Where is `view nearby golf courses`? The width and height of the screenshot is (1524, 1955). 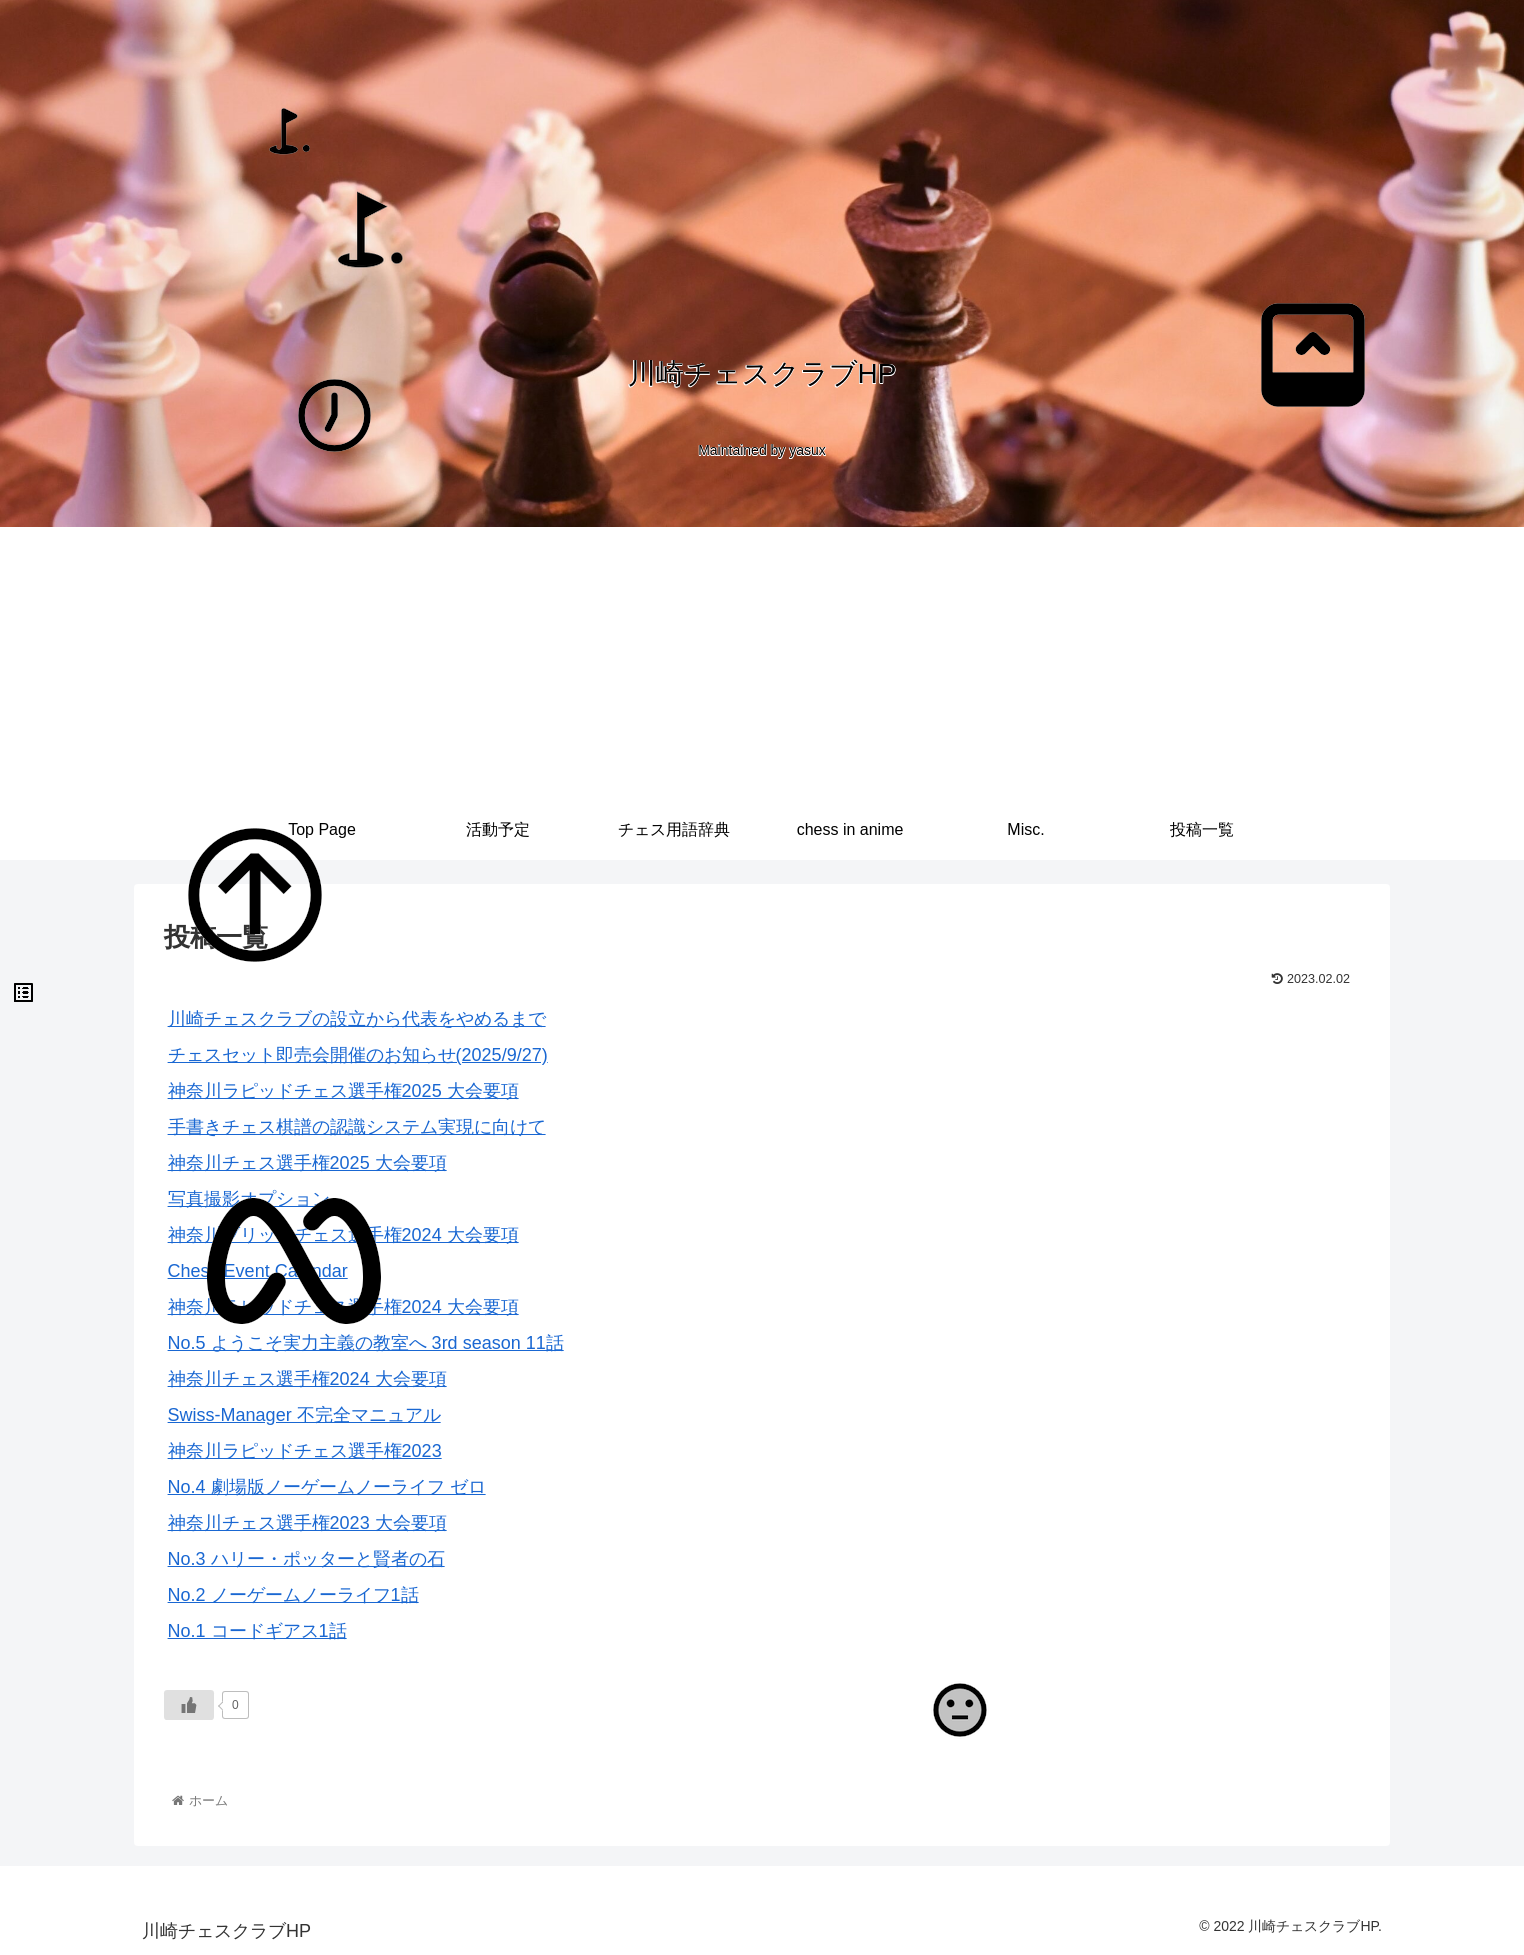 view nearby golf courses is located at coordinates (368, 229).